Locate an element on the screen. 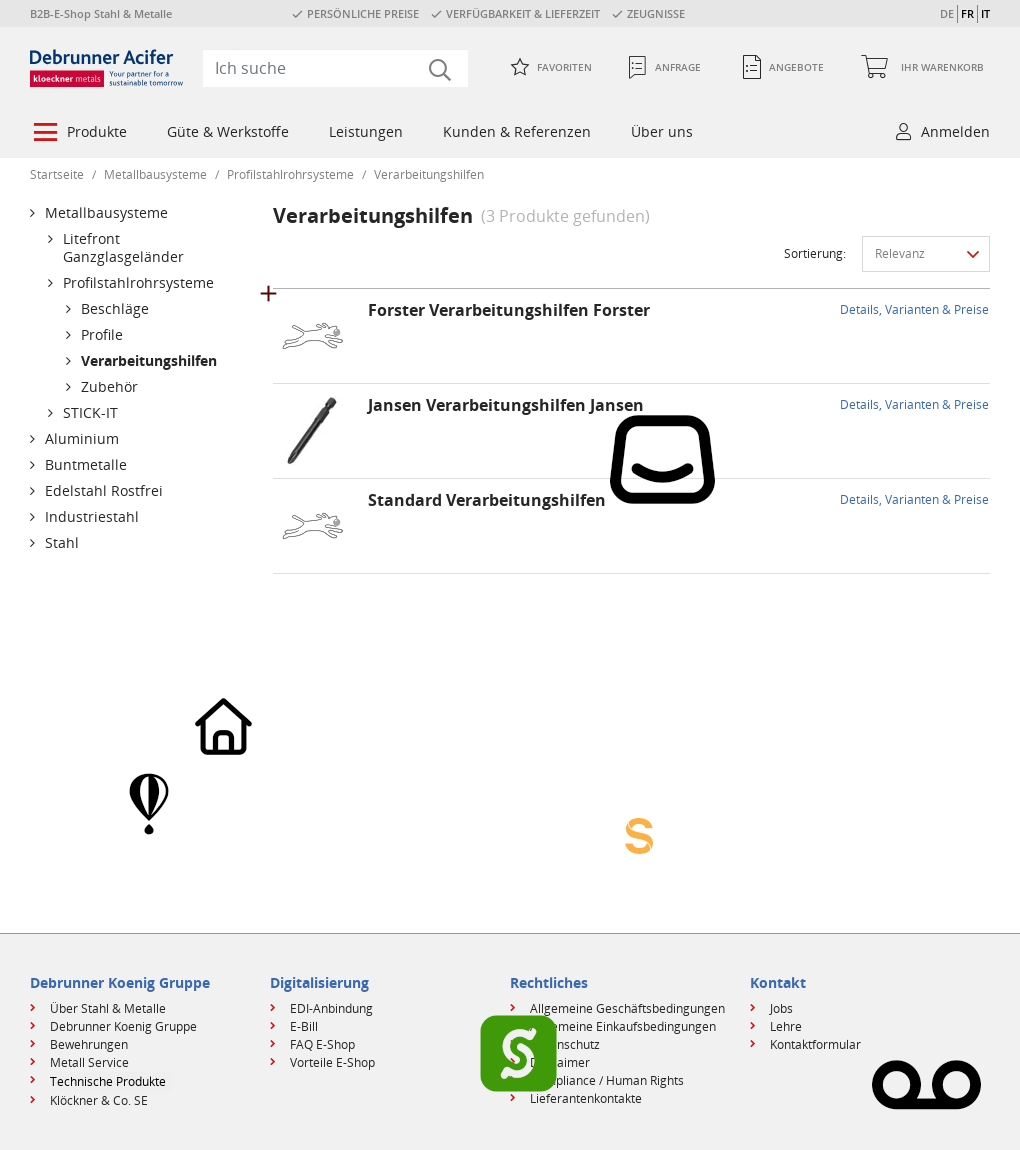  add a new item is located at coordinates (268, 293).